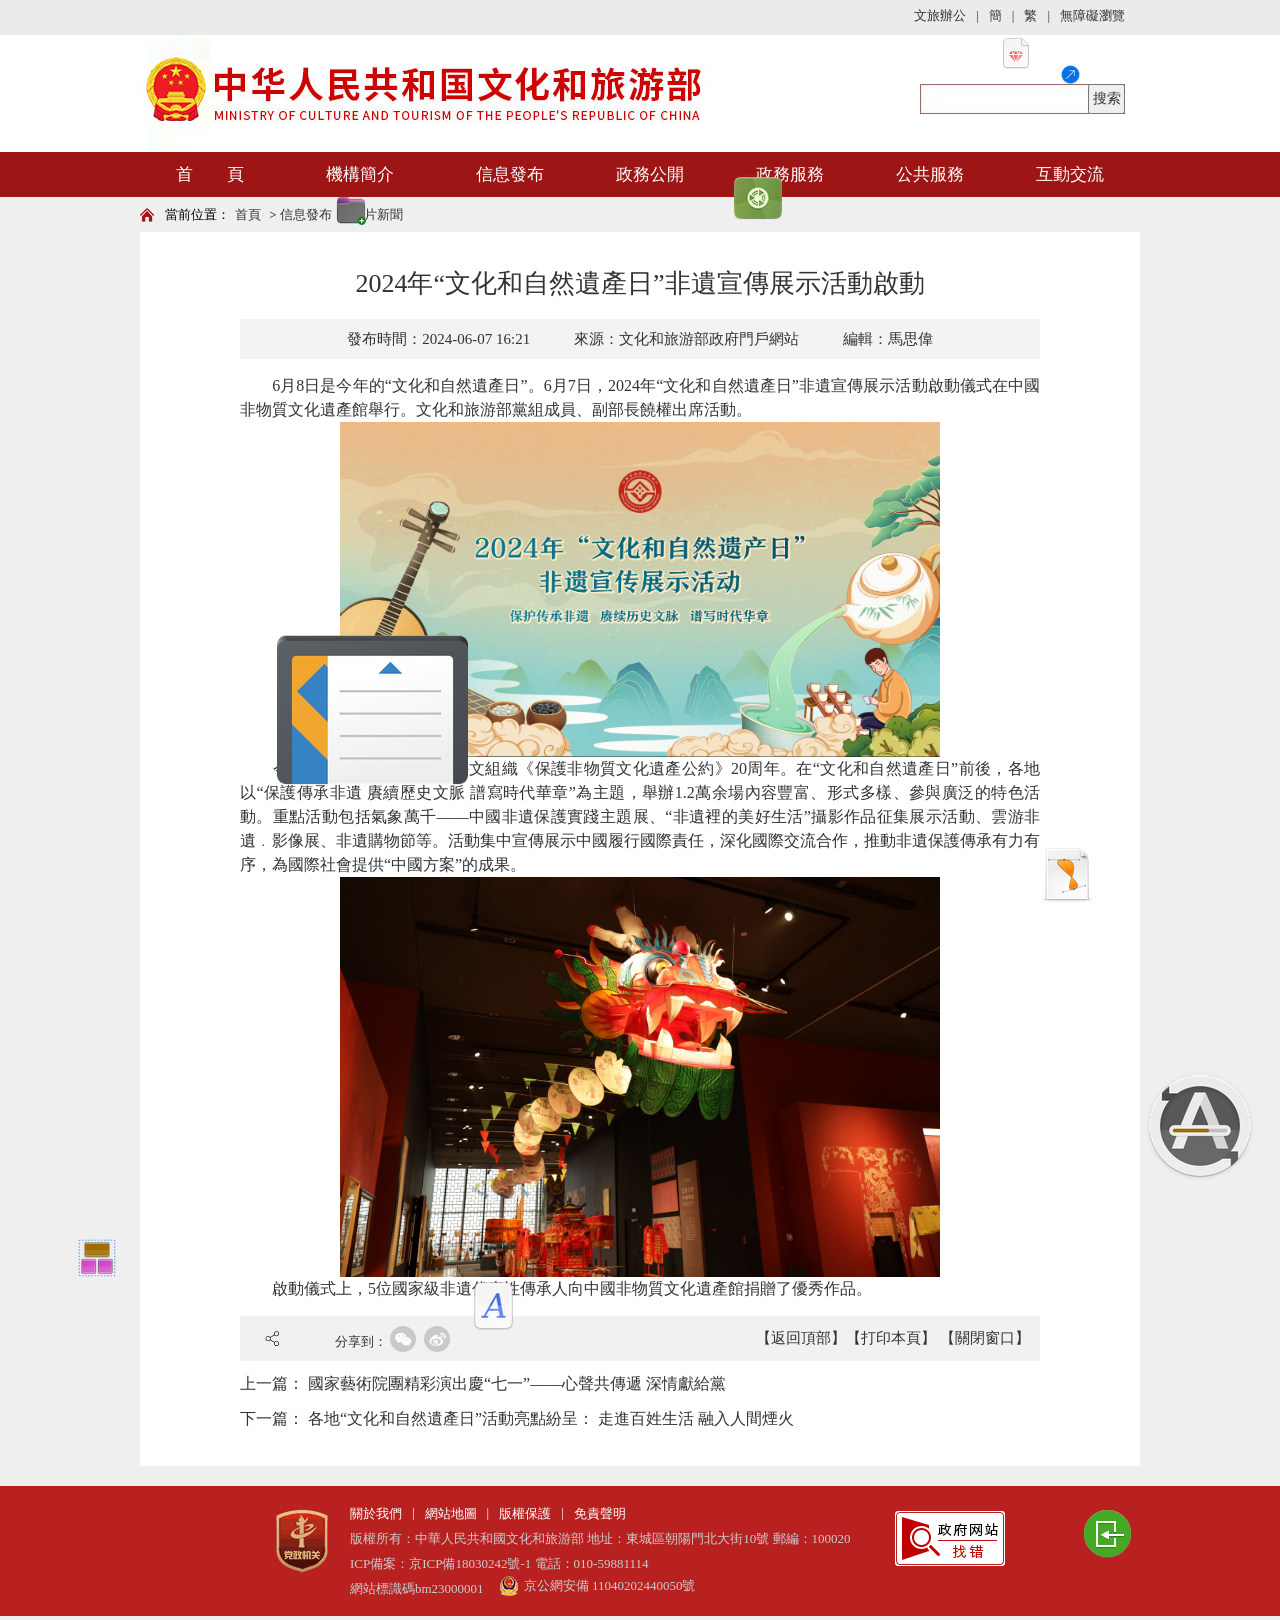 The width and height of the screenshot is (1280, 1620). What do you see at coordinates (1200, 1126) in the screenshot?
I see `check for and install system software updates` at bounding box center [1200, 1126].